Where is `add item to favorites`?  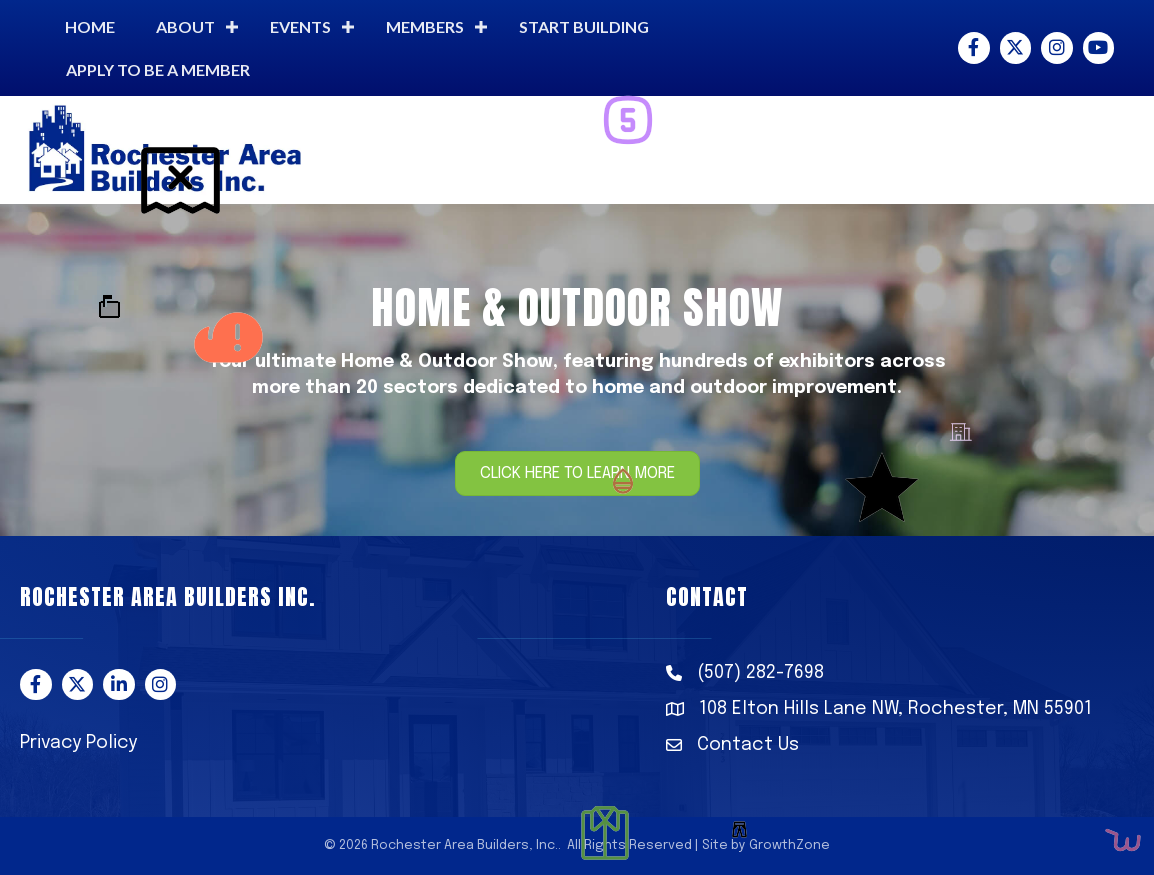 add item to favorites is located at coordinates (882, 489).